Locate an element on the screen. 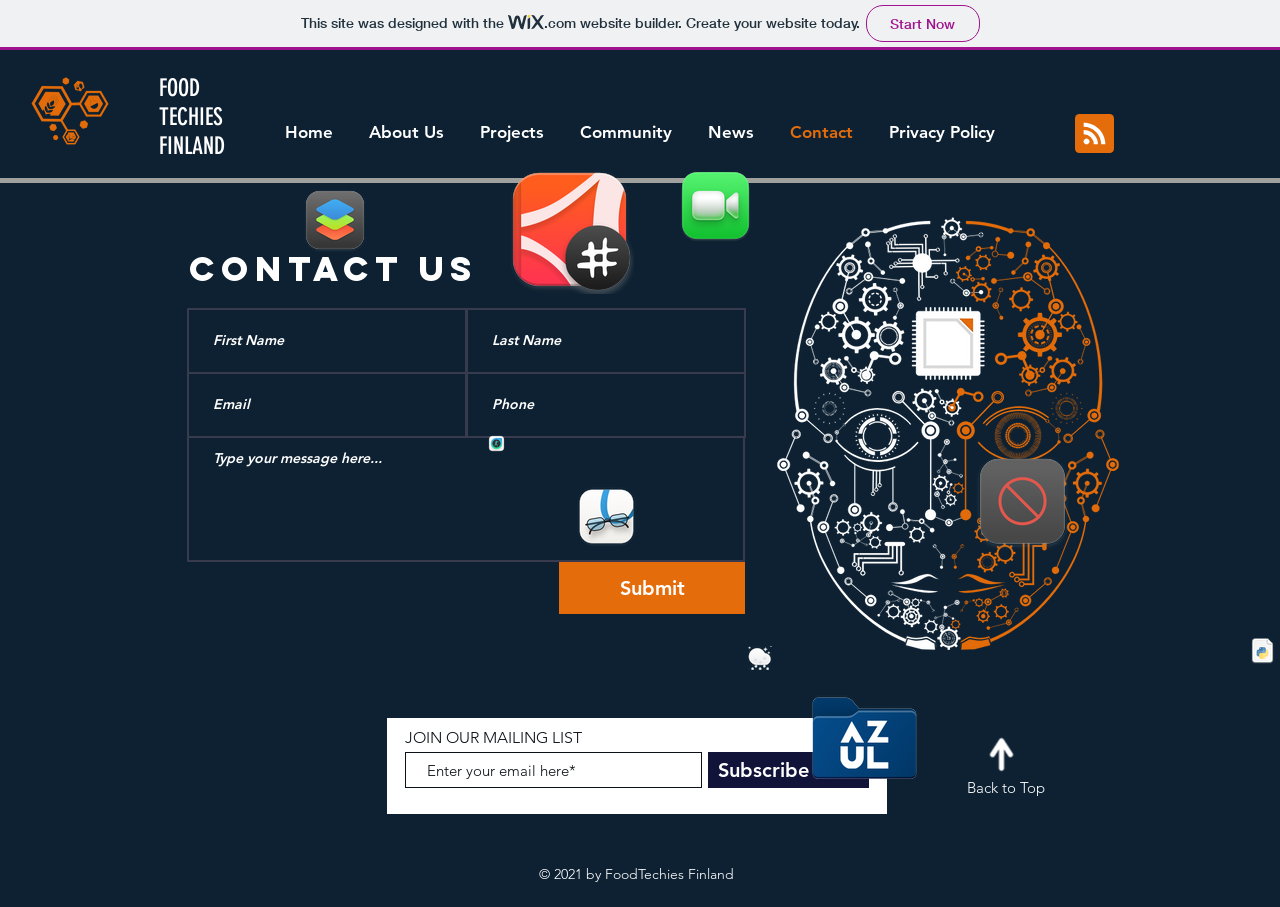 The height and width of the screenshot is (907, 1280). python 3 source code file is located at coordinates (1262, 650).